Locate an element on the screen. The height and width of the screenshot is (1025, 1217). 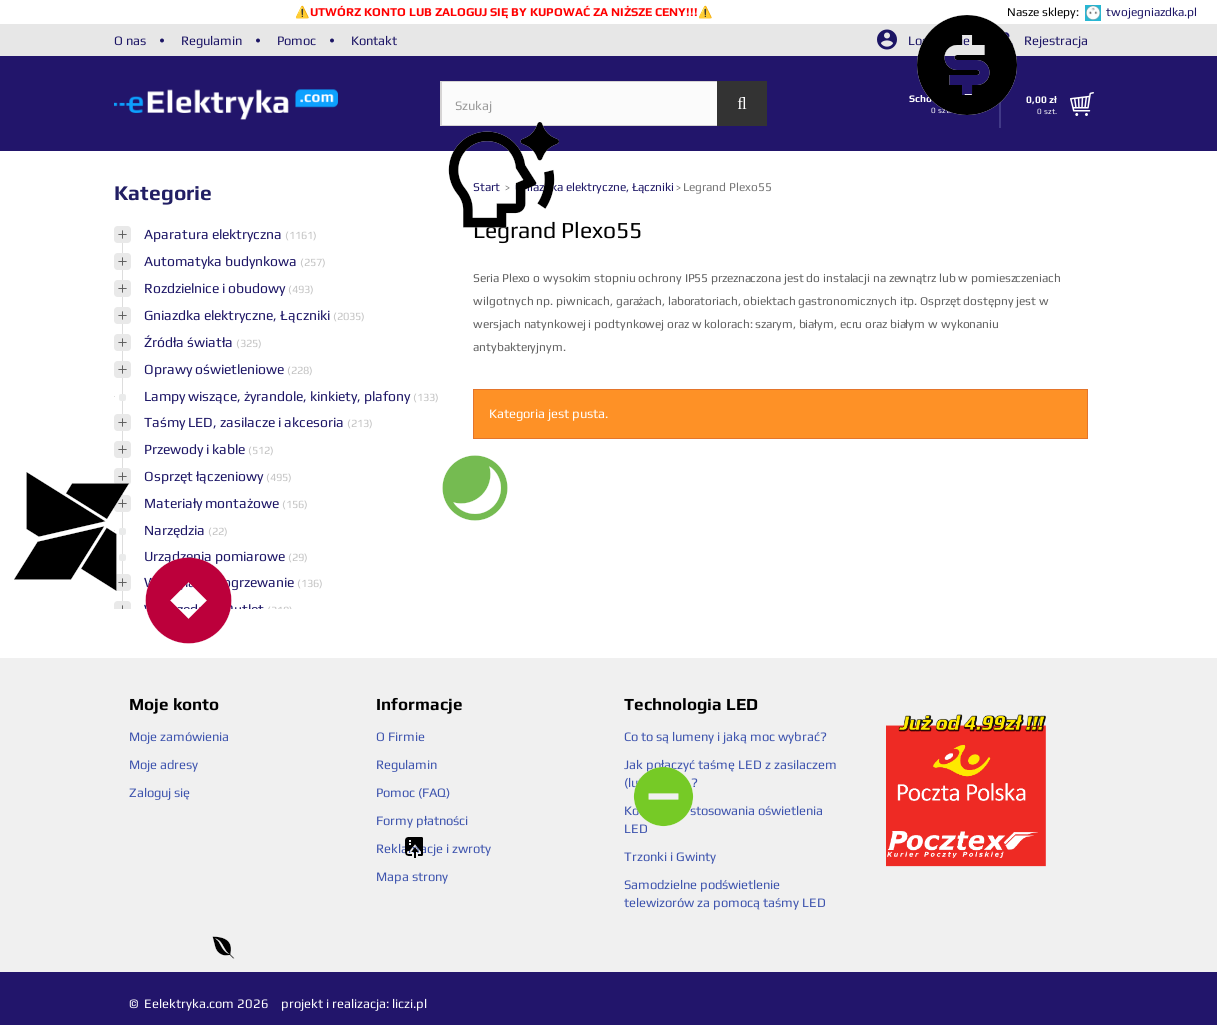
access speak ai voice assistant is located at coordinates (501, 179).